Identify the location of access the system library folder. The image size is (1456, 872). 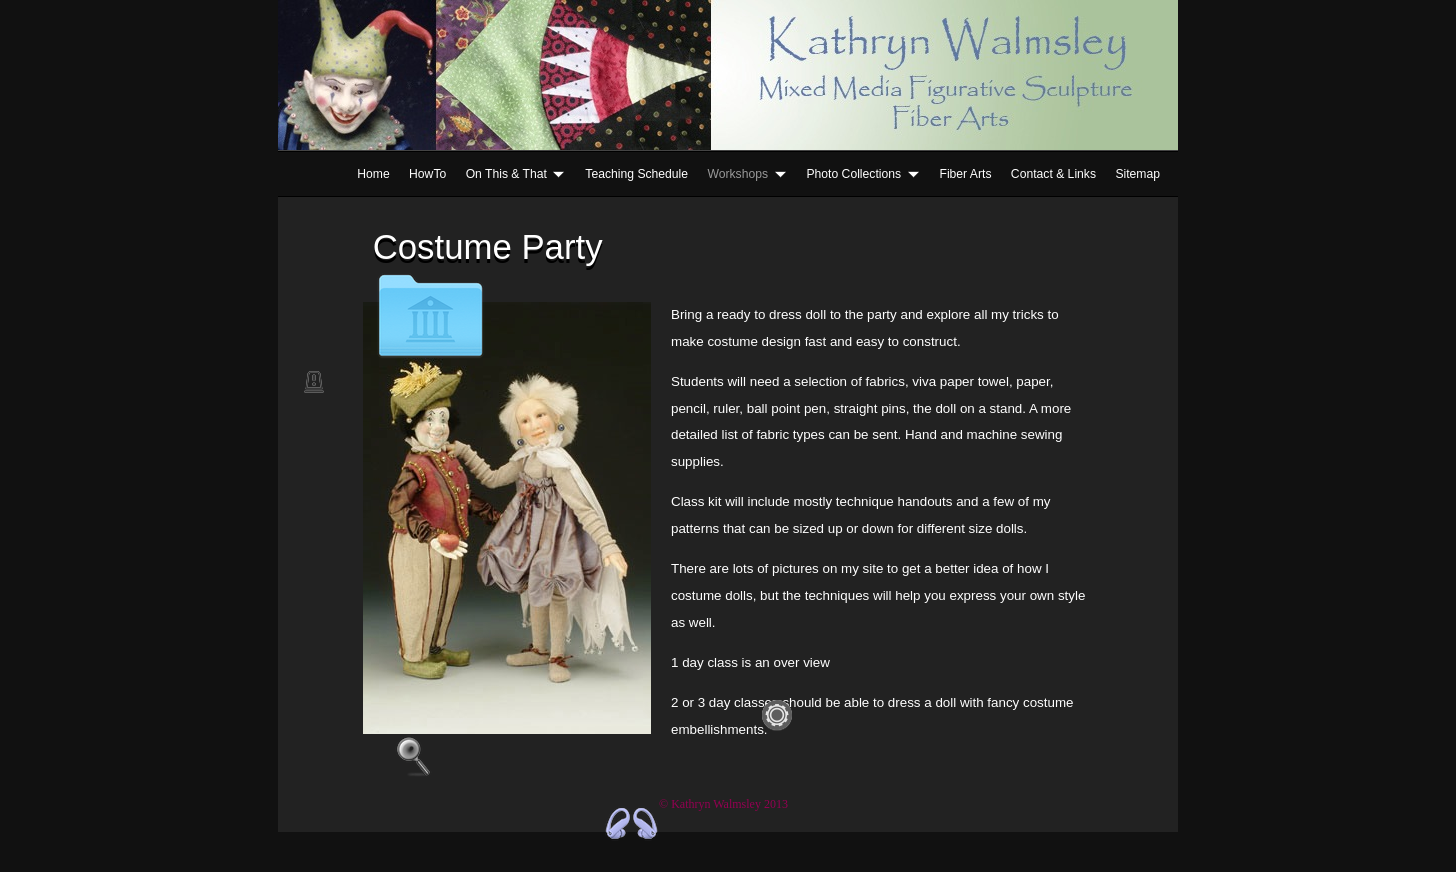
(430, 315).